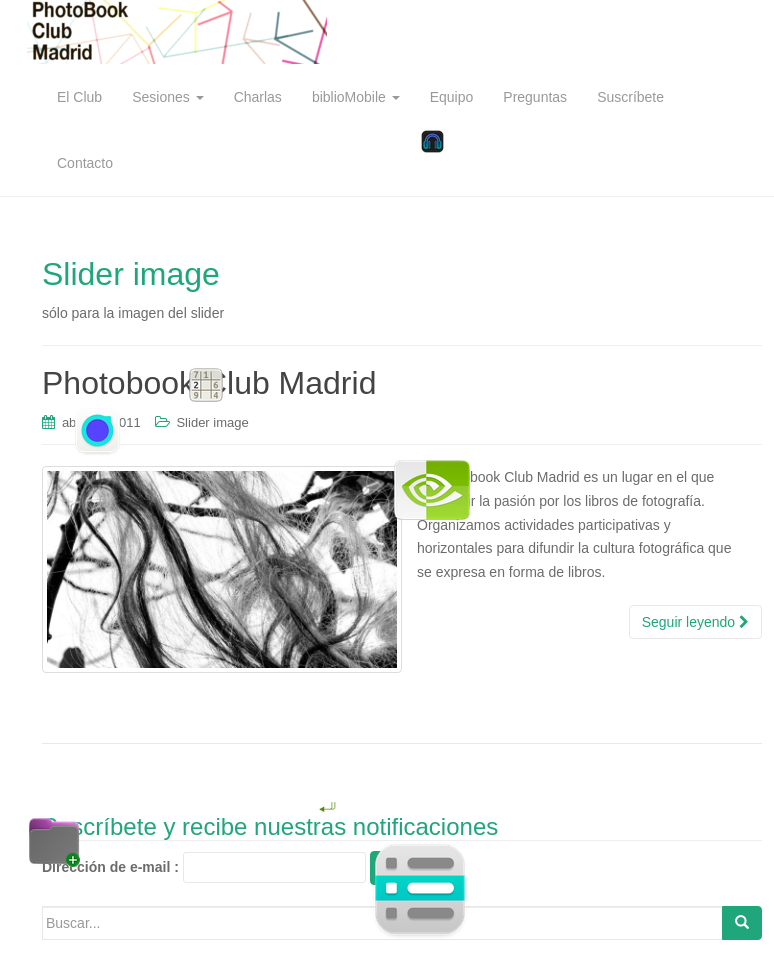  Describe the element at coordinates (206, 385) in the screenshot. I see `open sudoku puzzle game` at that location.